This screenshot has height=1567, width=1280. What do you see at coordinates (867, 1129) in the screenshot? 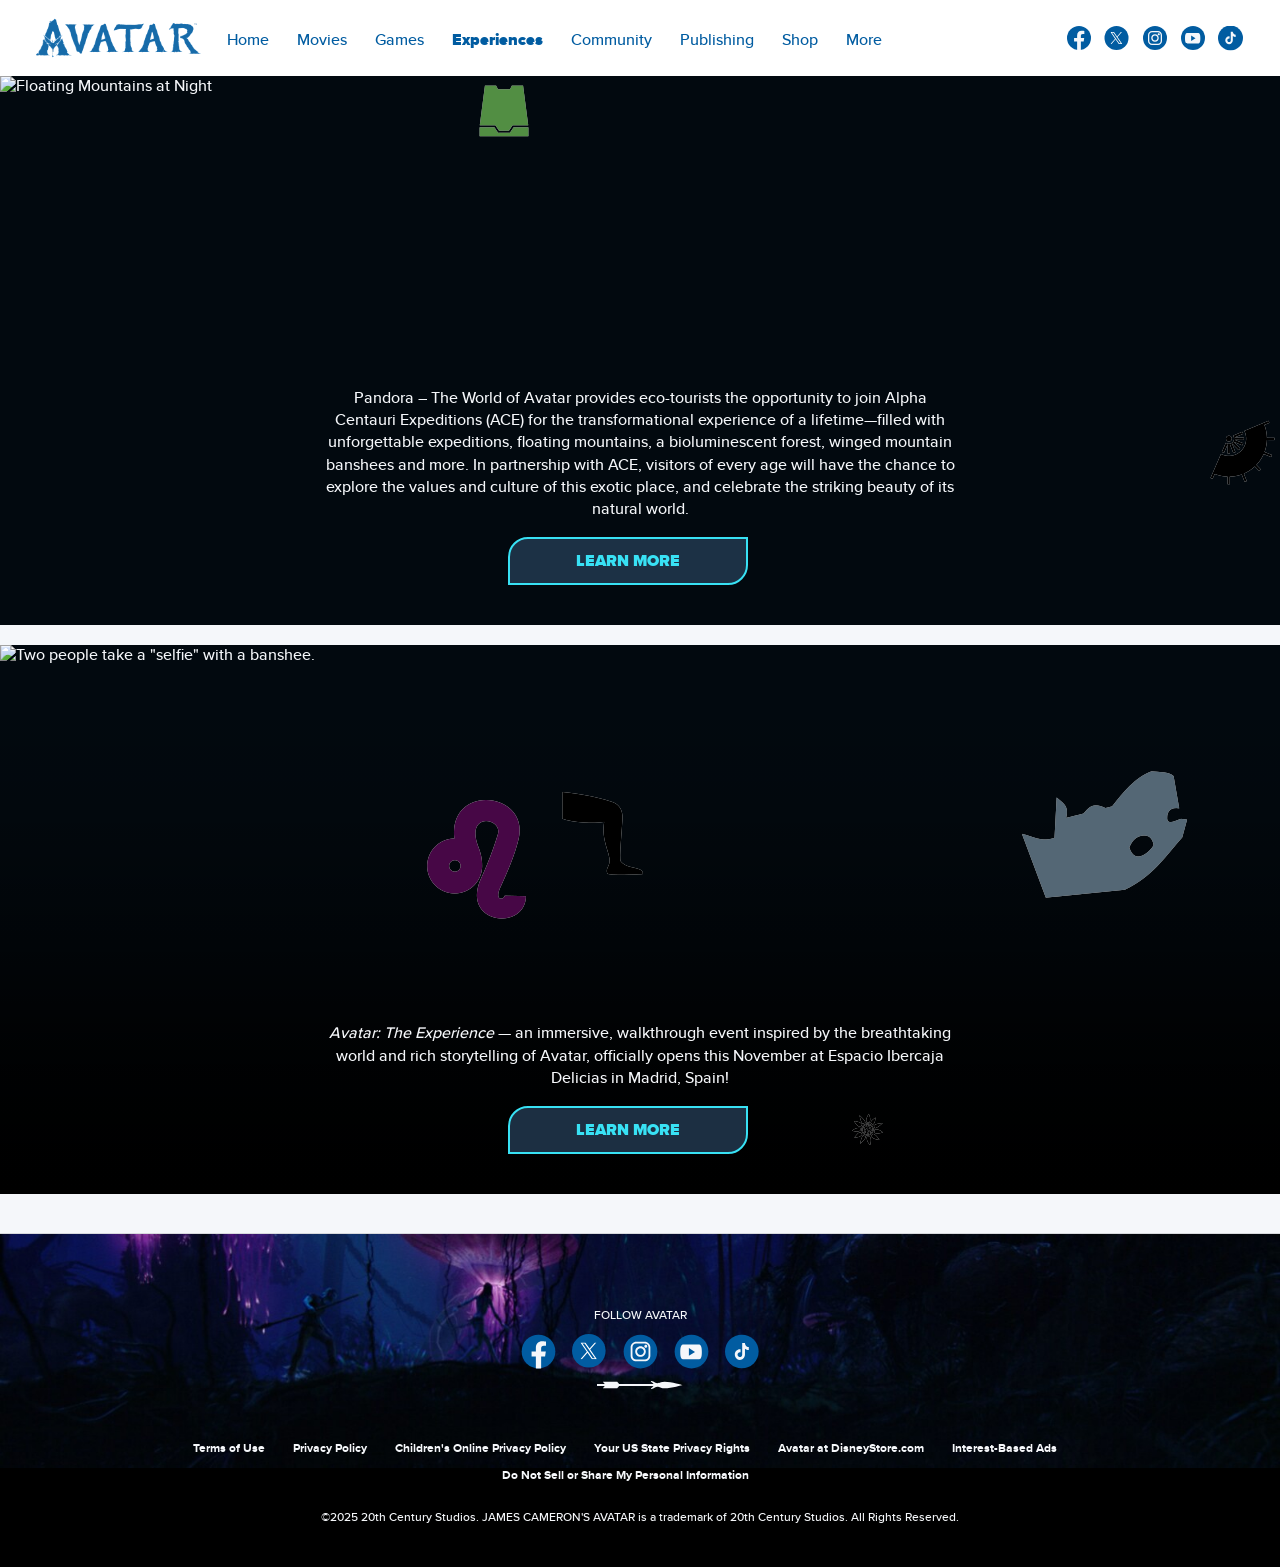
I see `indicates a garden or farming feature in a game` at bounding box center [867, 1129].